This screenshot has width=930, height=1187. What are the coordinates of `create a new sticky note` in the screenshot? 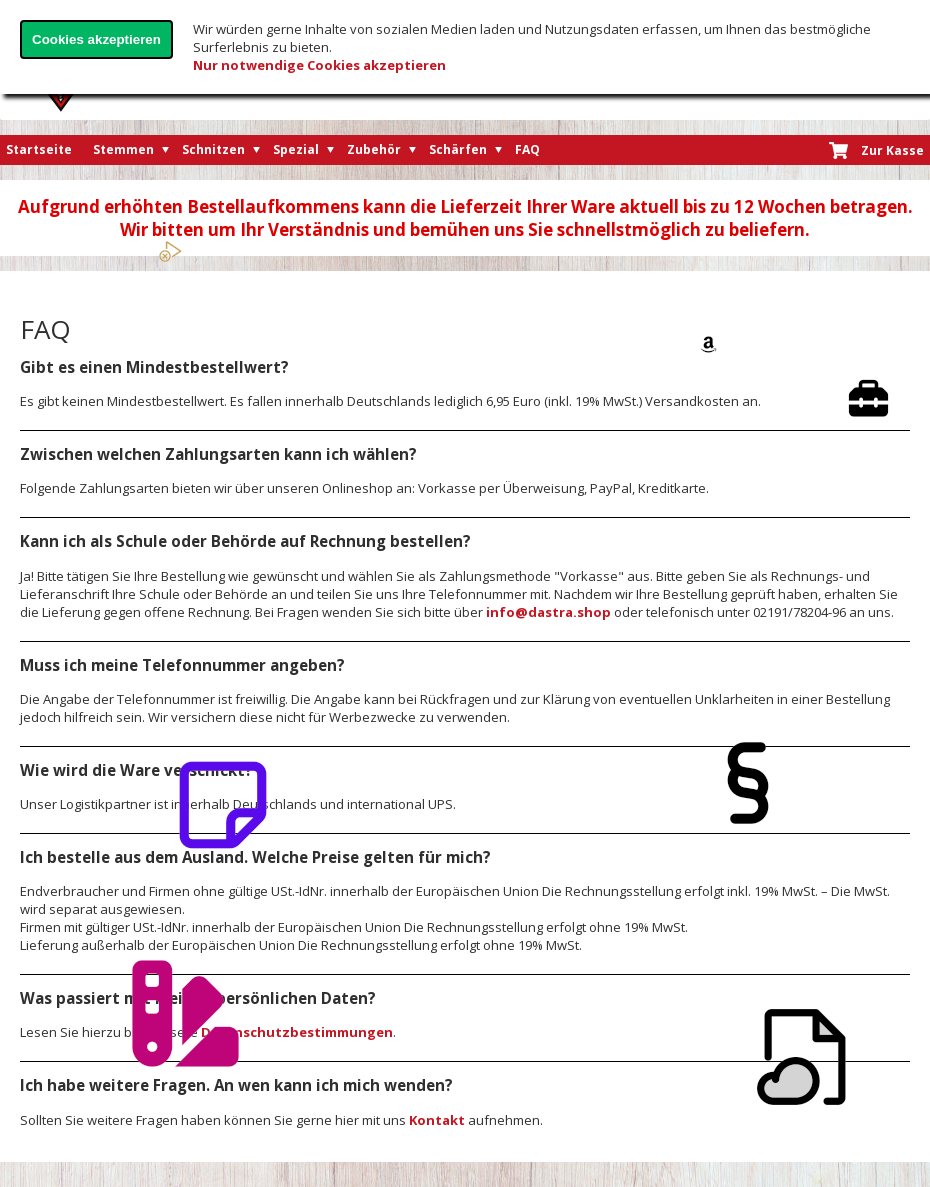 It's located at (223, 805).